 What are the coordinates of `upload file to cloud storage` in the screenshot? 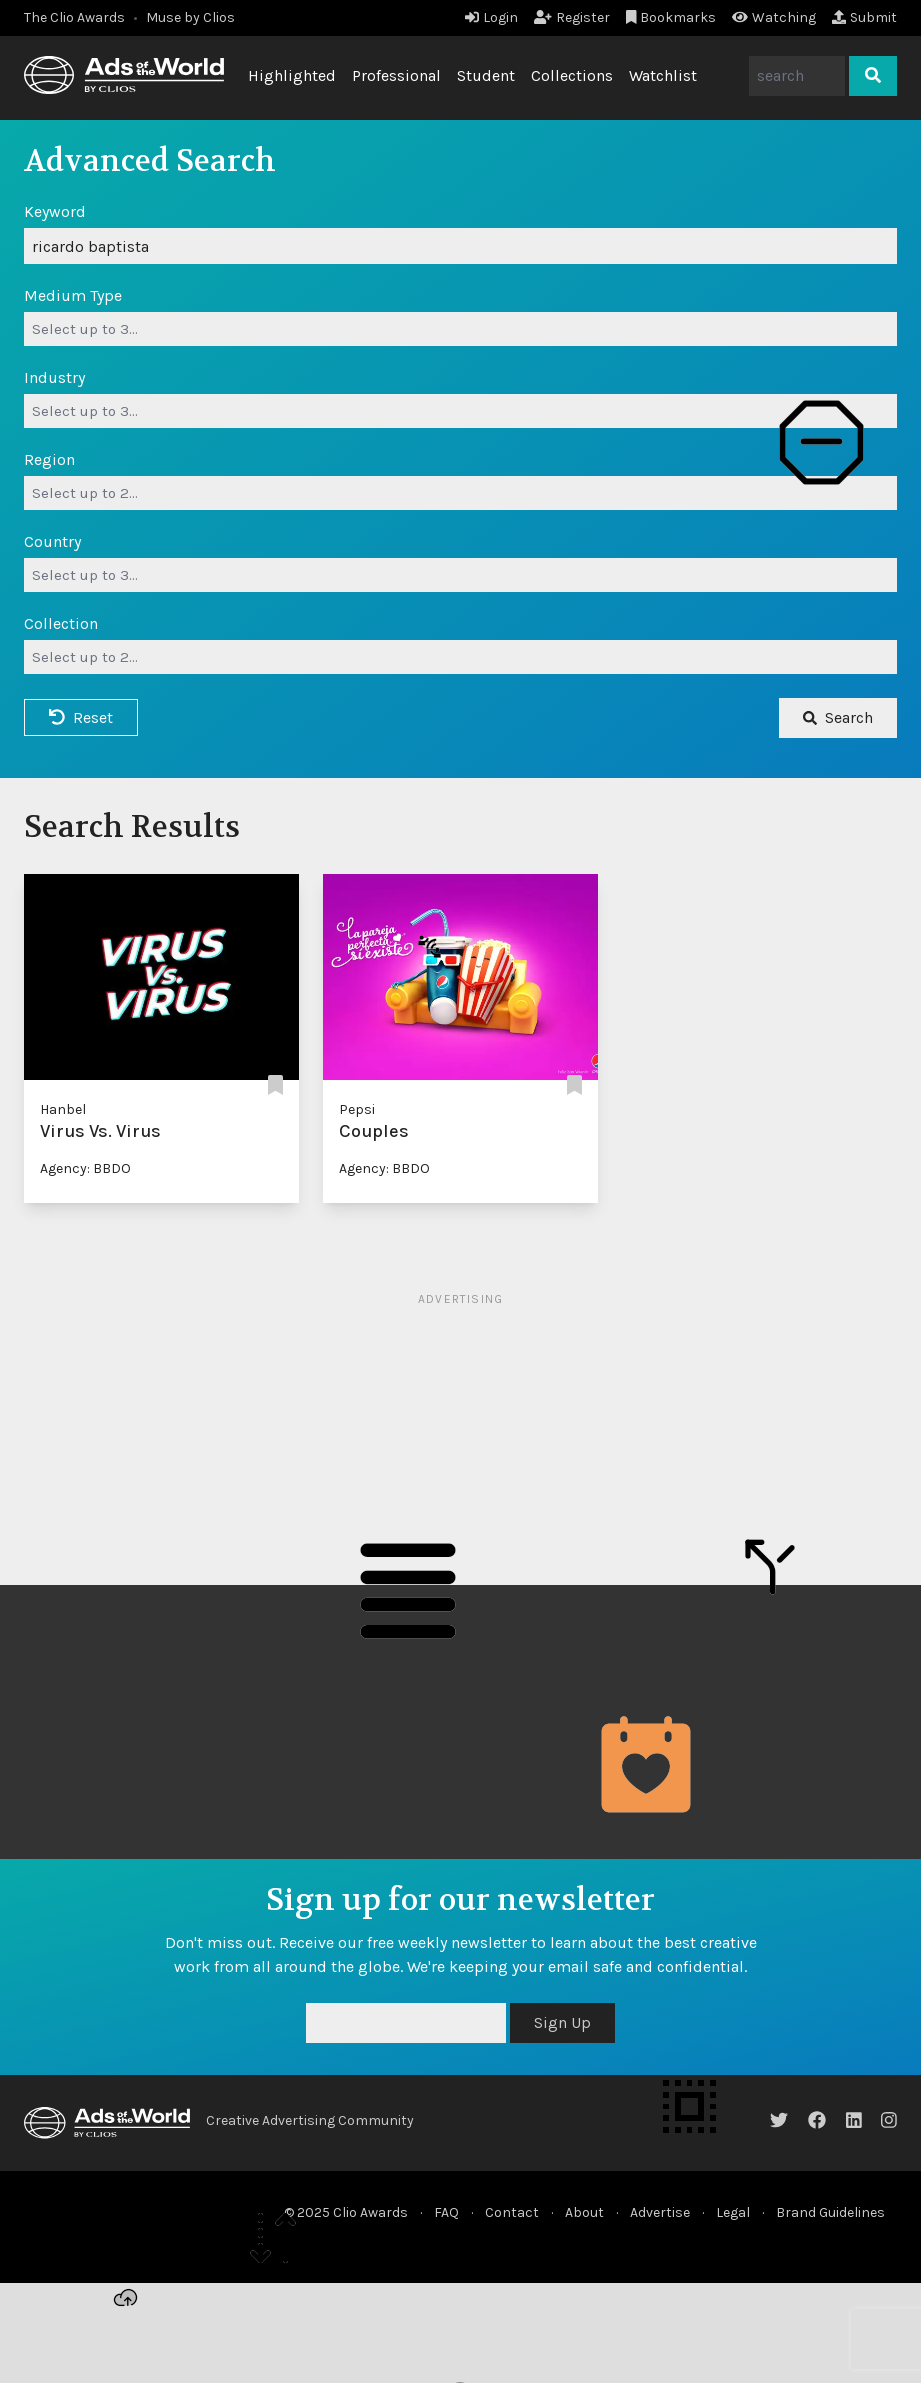 It's located at (125, 2297).